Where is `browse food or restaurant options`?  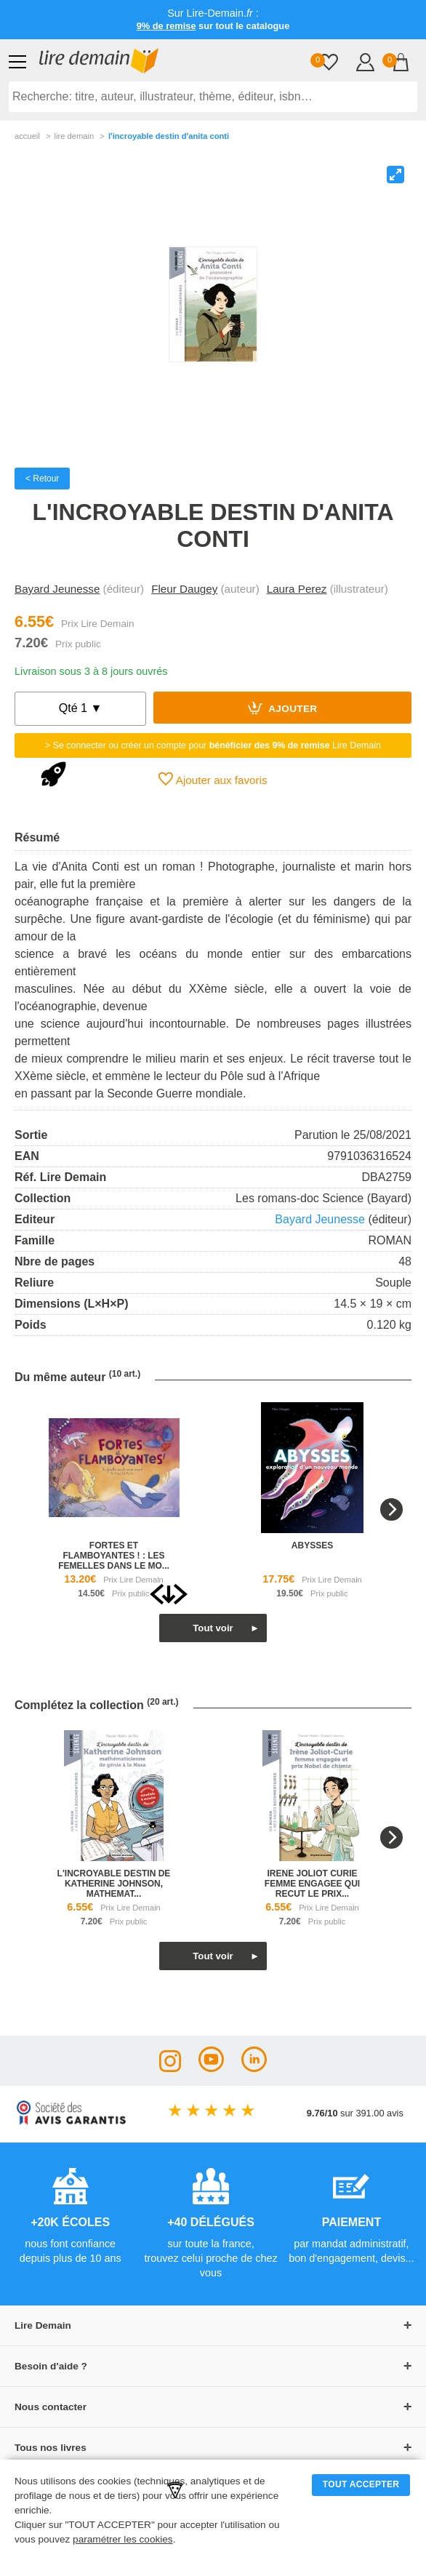
browse food or restaurant options is located at coordinates (175, 2490).